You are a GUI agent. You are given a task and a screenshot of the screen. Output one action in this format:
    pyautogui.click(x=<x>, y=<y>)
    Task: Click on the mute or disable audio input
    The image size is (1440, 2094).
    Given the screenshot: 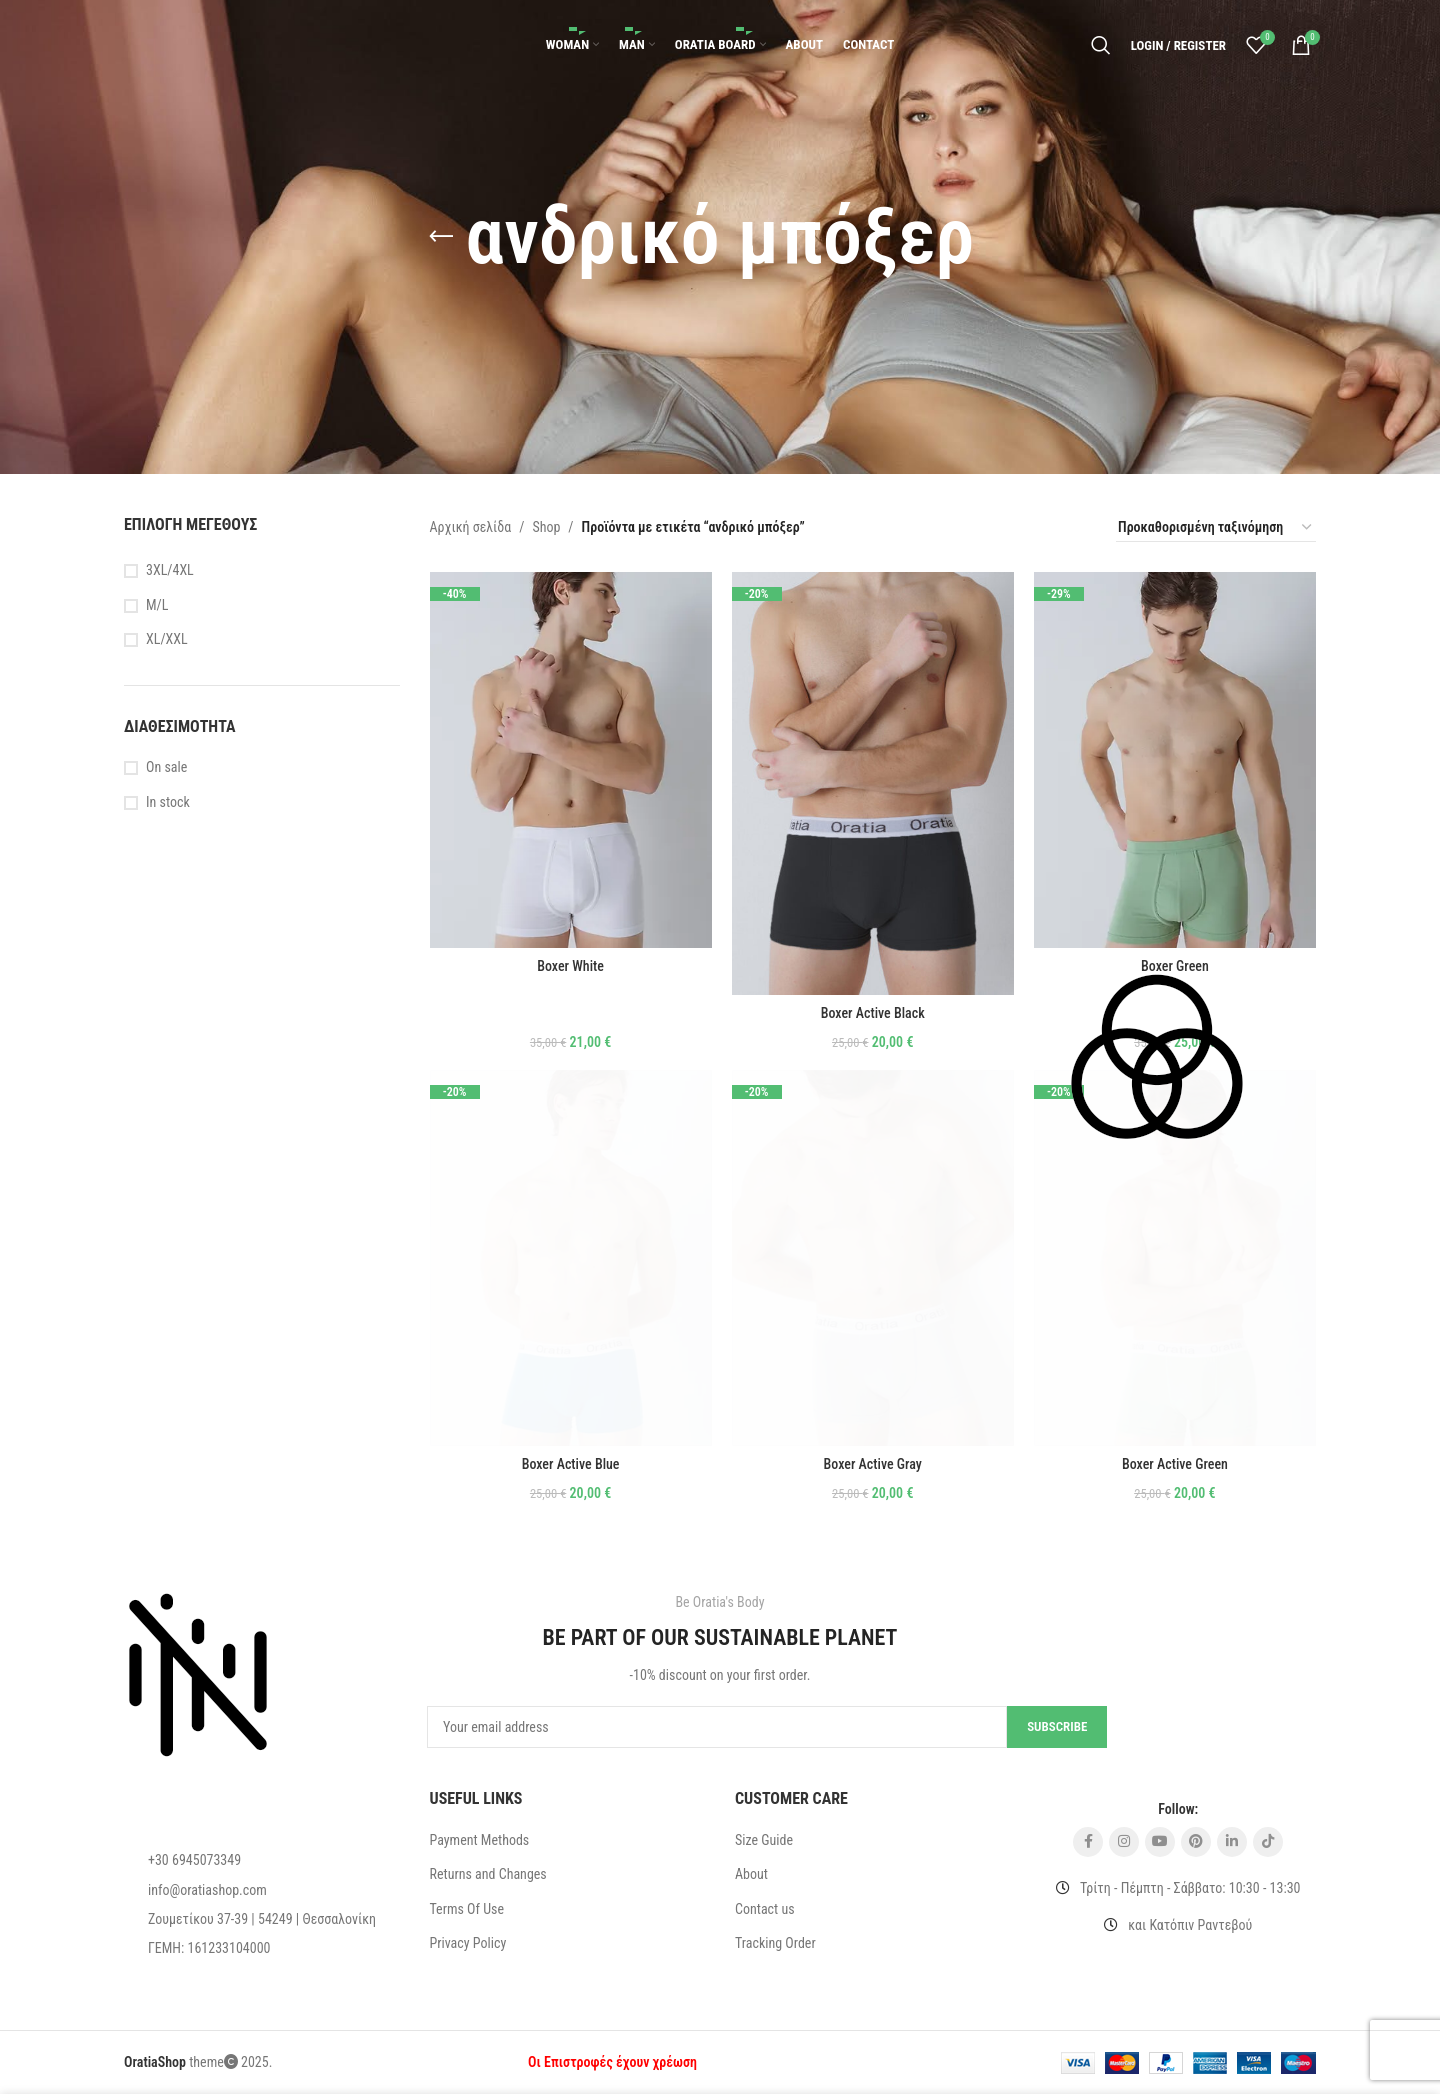 What is the action you would take?
    pyautogui.click(x=198, y=1675)
    